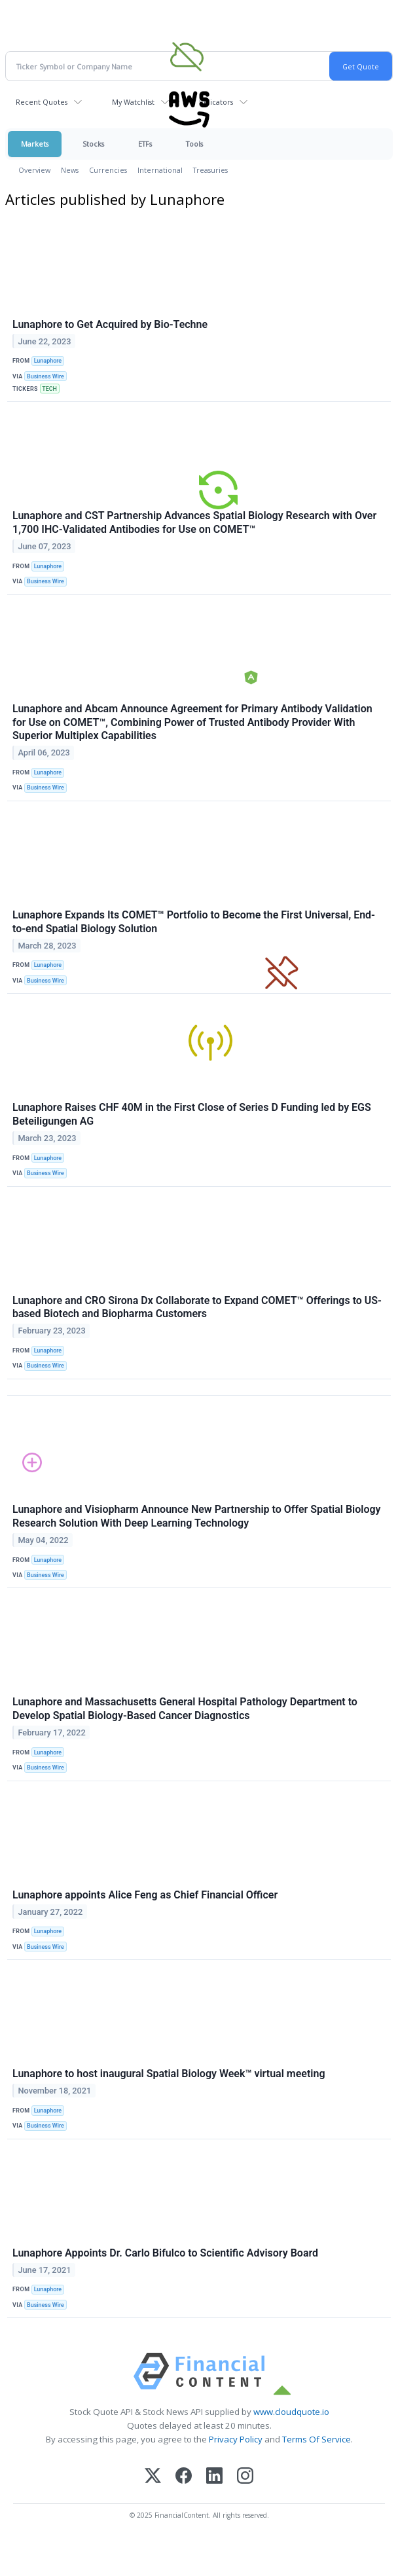 The image size is (398, 2576). What do you see at coordinates (210, 1042) in the screenshot?
I see `start a live broadcast or stream` at bounding box center [210, 1042].